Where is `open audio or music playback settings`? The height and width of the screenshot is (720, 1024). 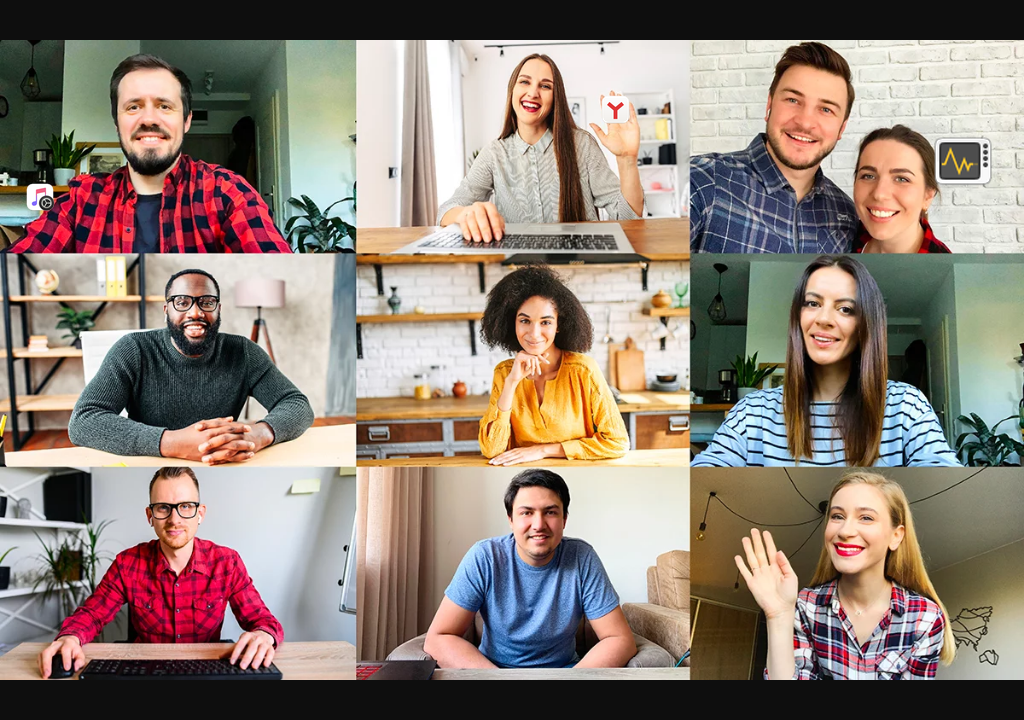 open audio or music playback settings is located at coordinates (40, 197).